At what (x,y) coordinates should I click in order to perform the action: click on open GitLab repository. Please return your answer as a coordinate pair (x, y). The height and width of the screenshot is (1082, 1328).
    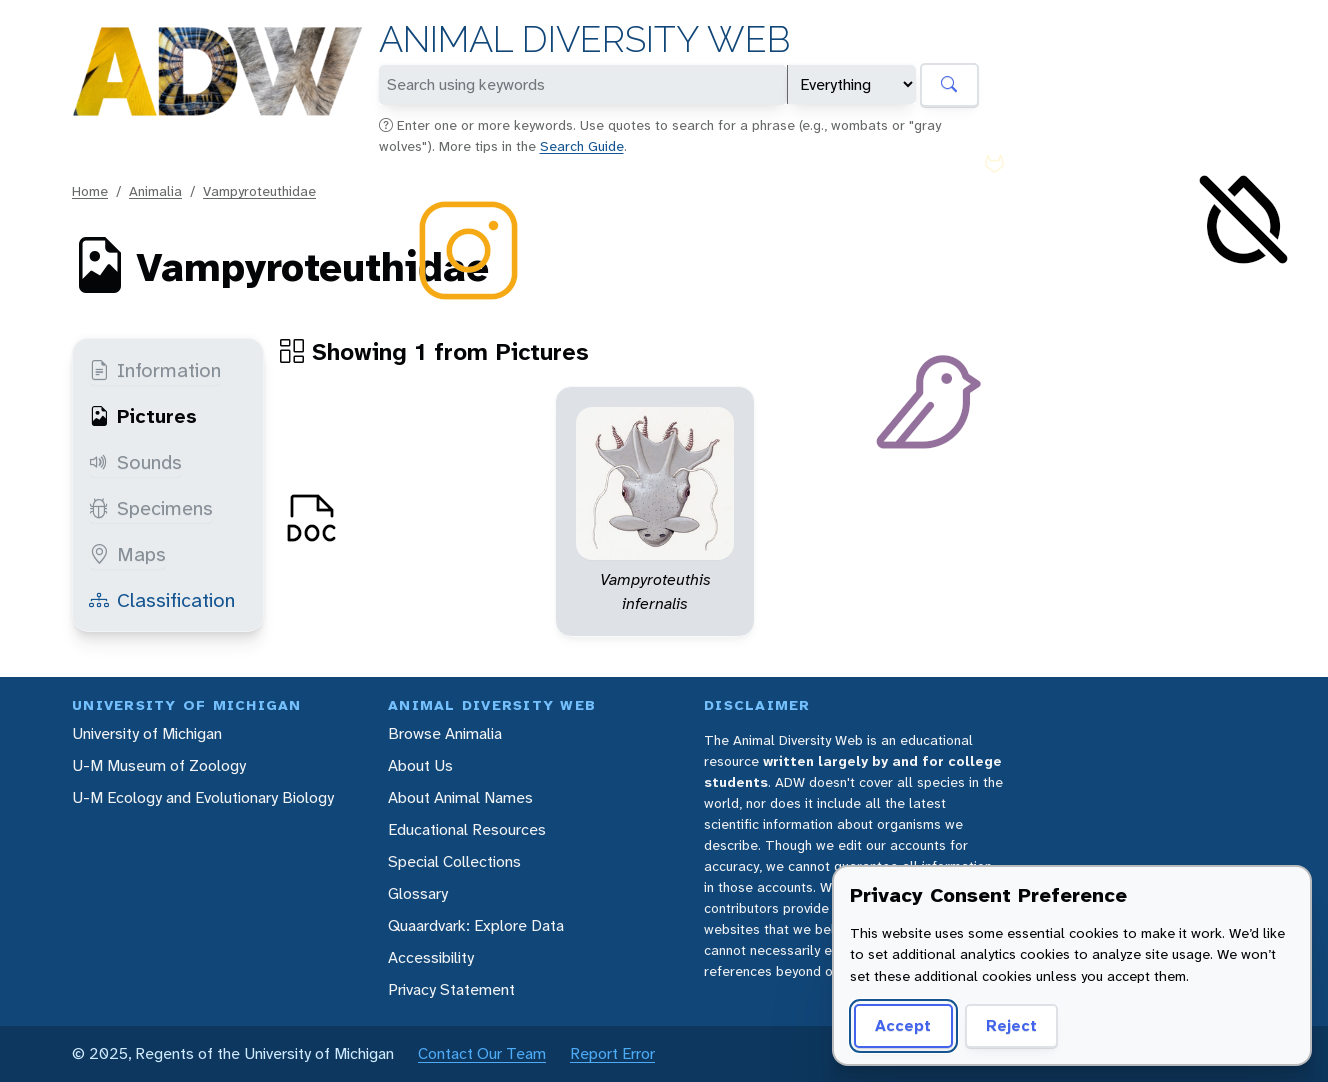
    Looking at the image, I should click on (994, 163).